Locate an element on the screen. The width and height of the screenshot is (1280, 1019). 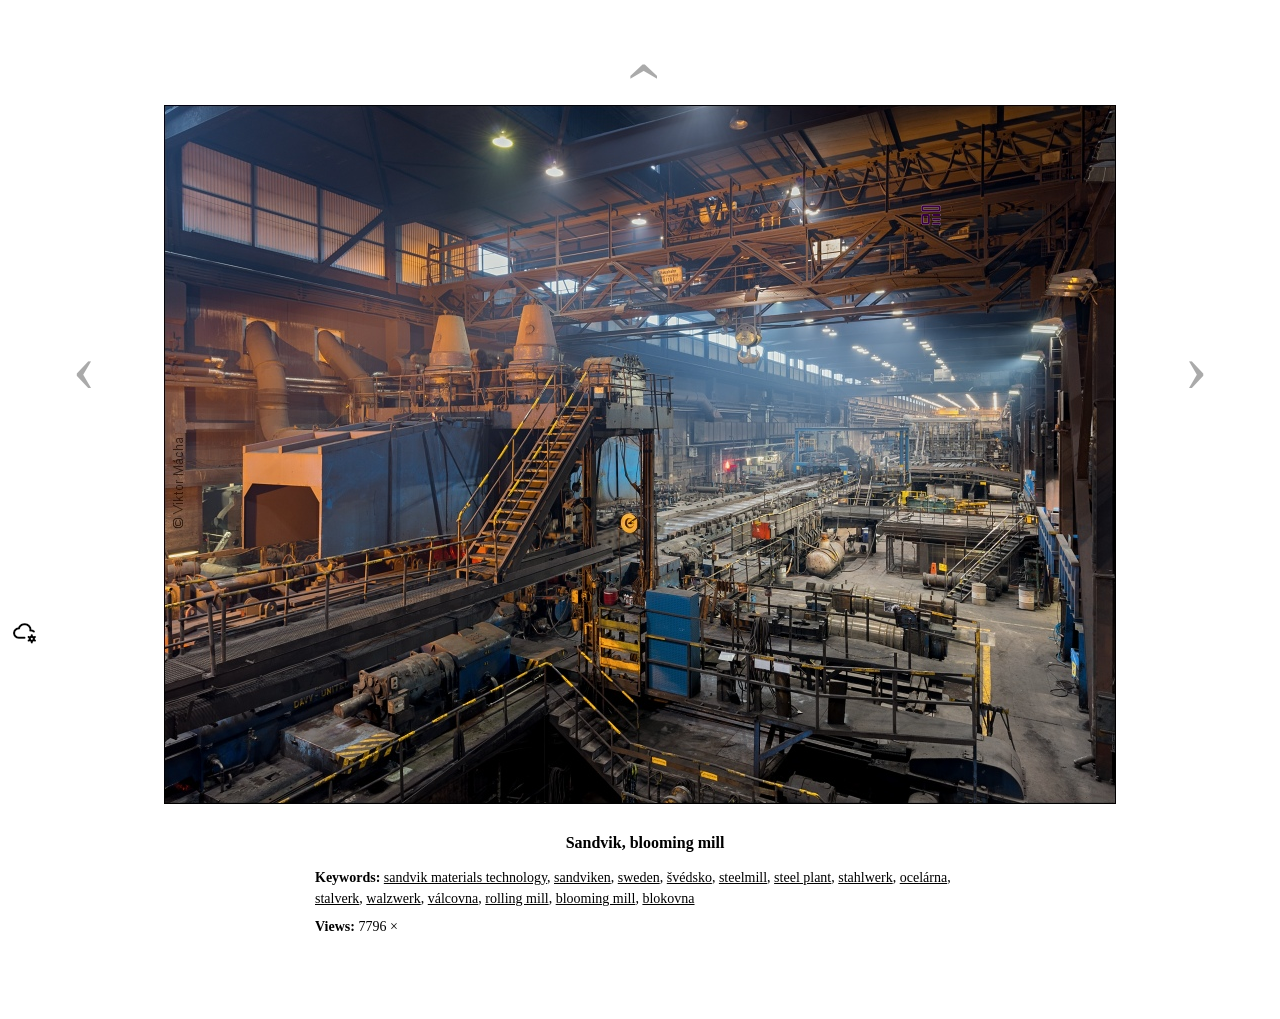
access cloud service settings is located at coordinates (24, 631).